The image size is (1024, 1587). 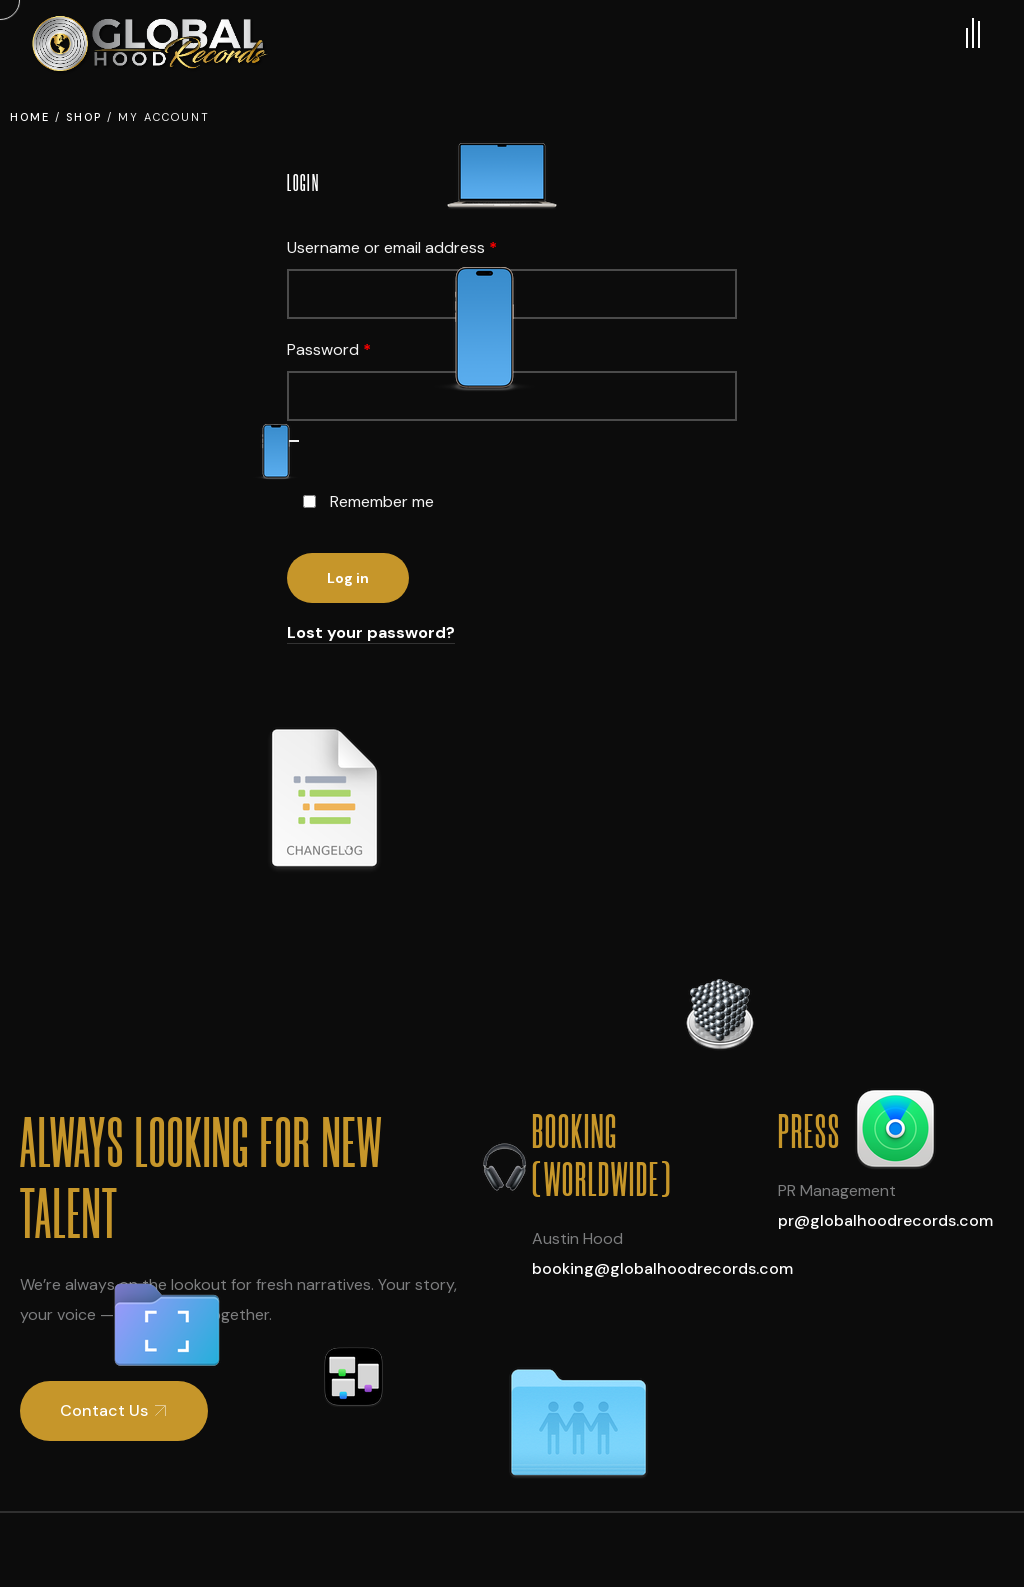 What do you see at coordinates (166, 1327) in the screenshot?
I see `open screenshots folder` at bounding box center [166, 1327].